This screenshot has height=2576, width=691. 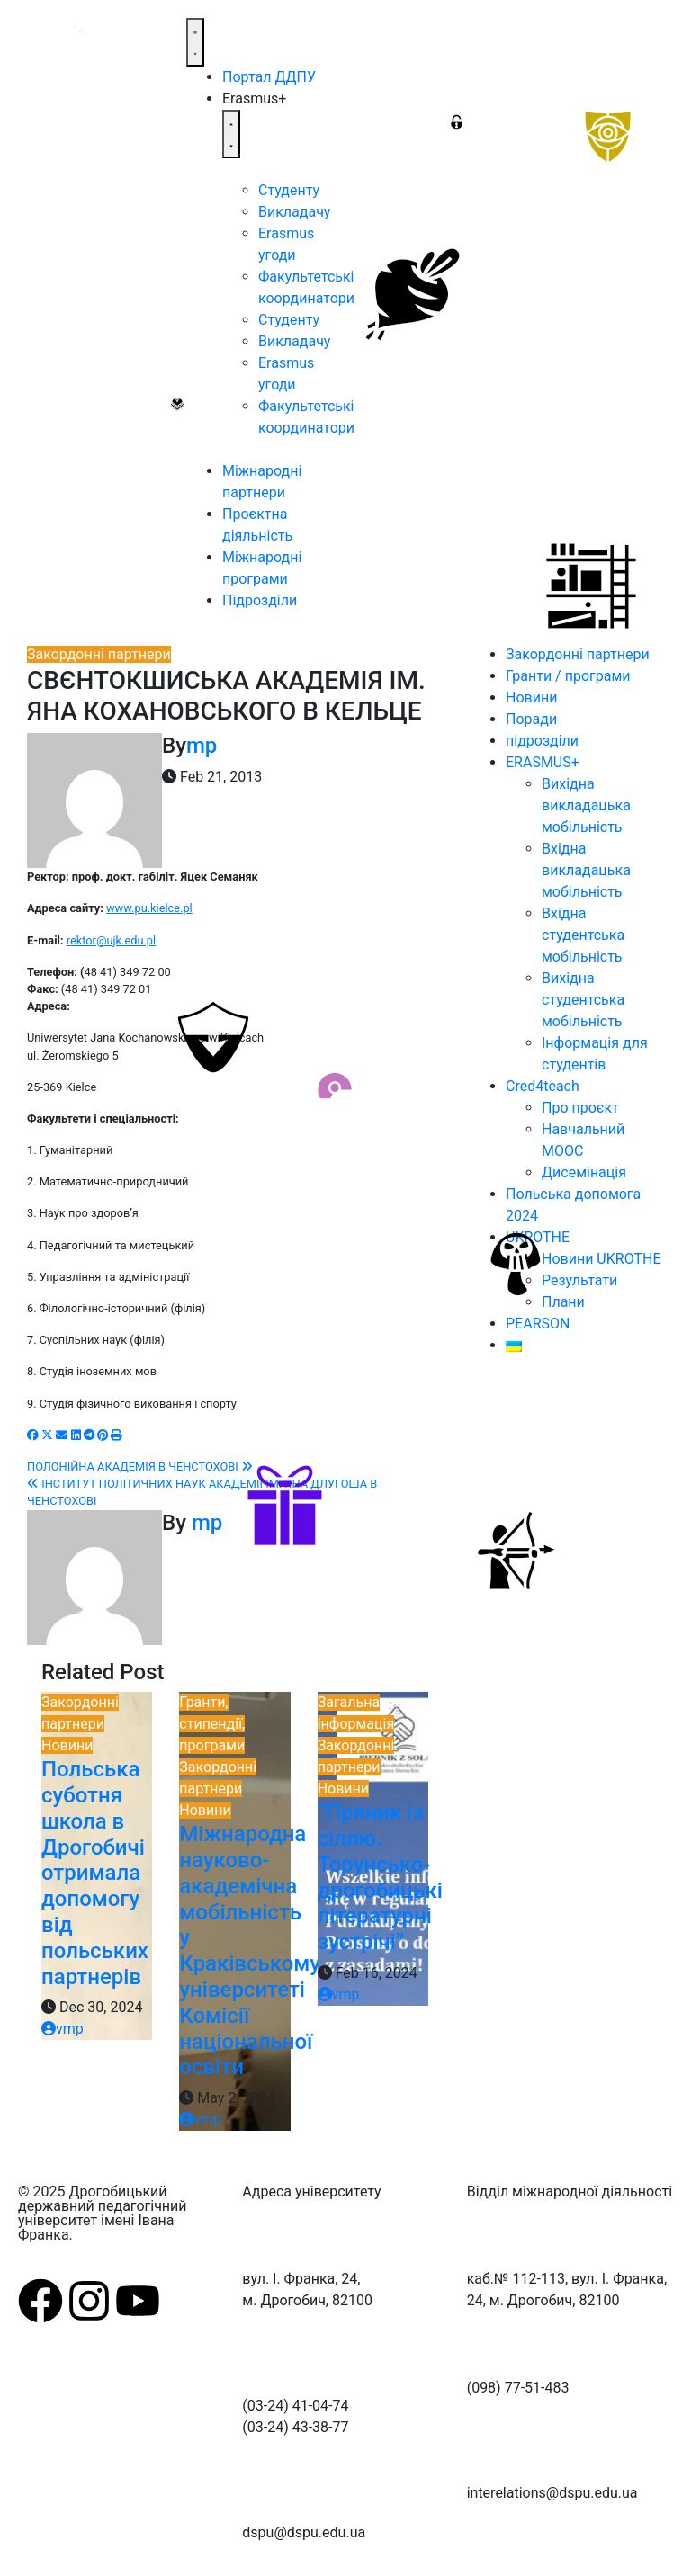 I want to click on select archer class or character, so click(x=516, y=1550).